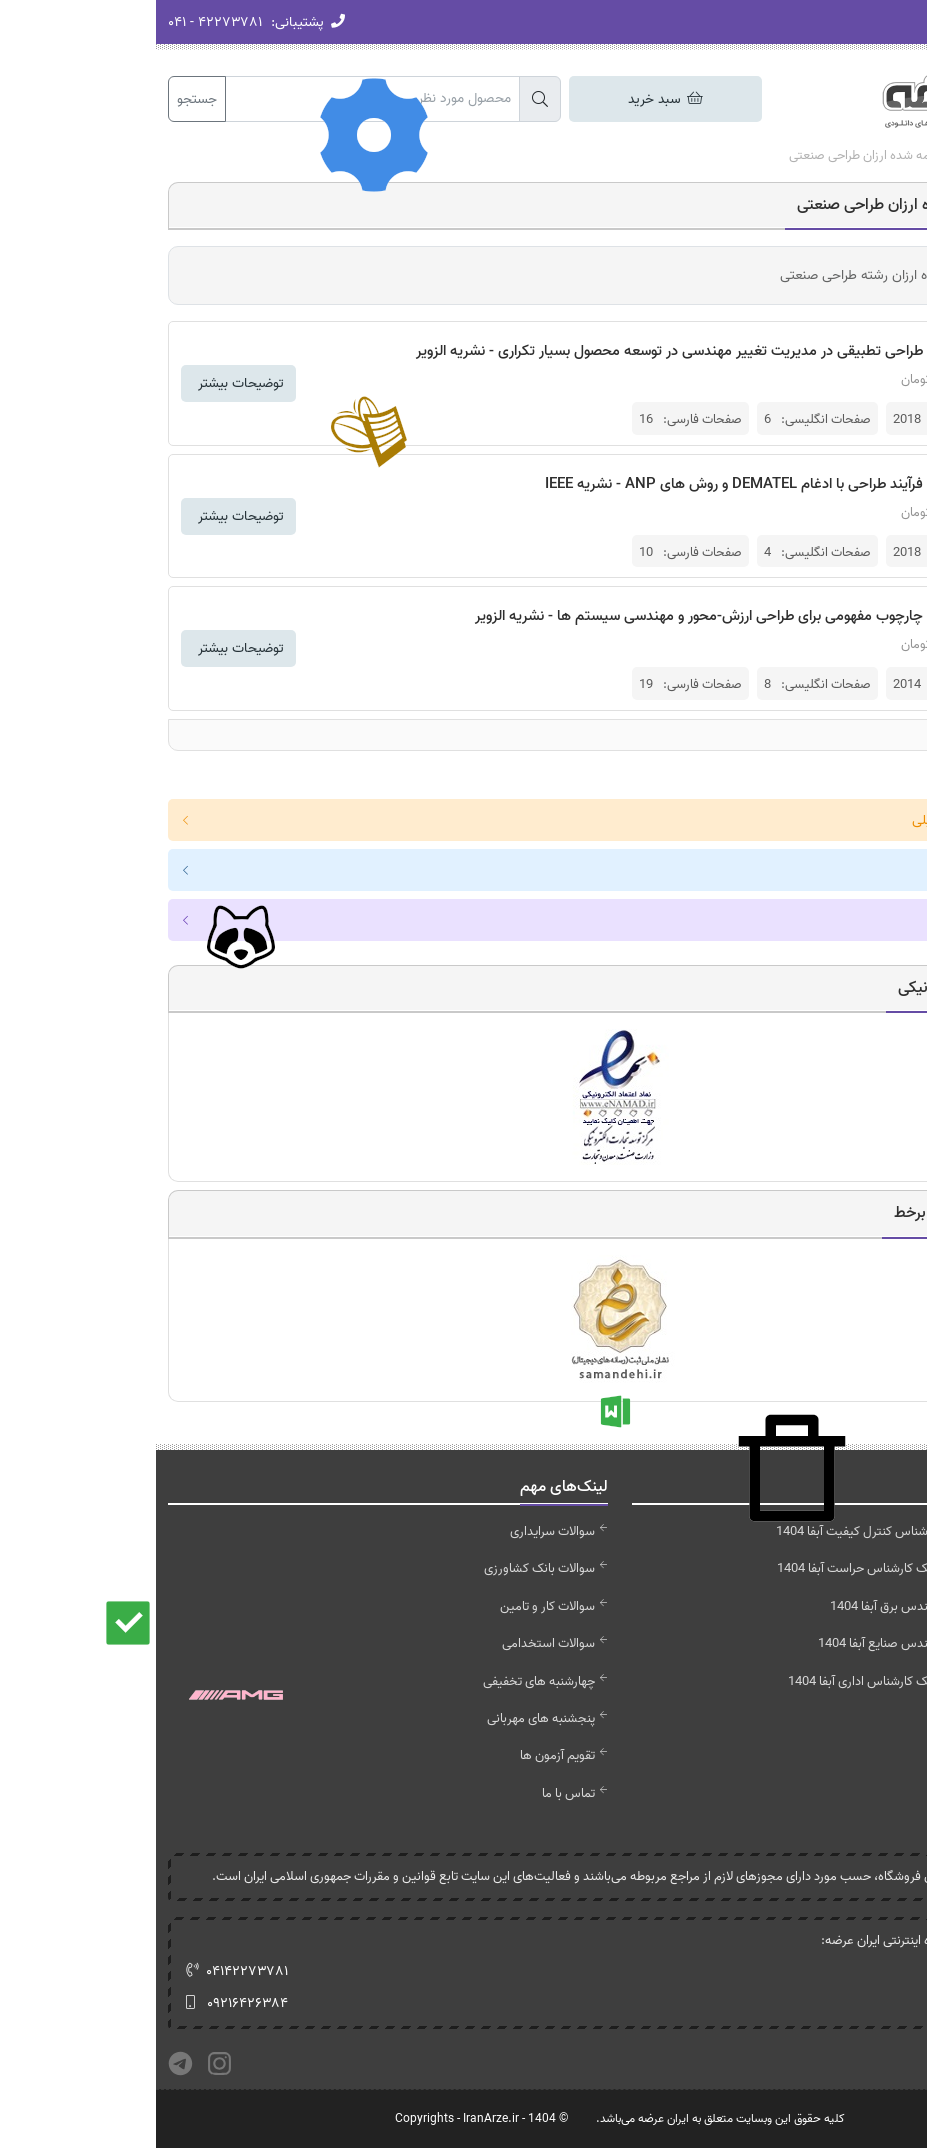 This screenshot has height=2148, width=927. What do you see at coordinates (369, 432) in the screenshot?
I see `taxbuzz company logo` at bounding box center [369, 432].